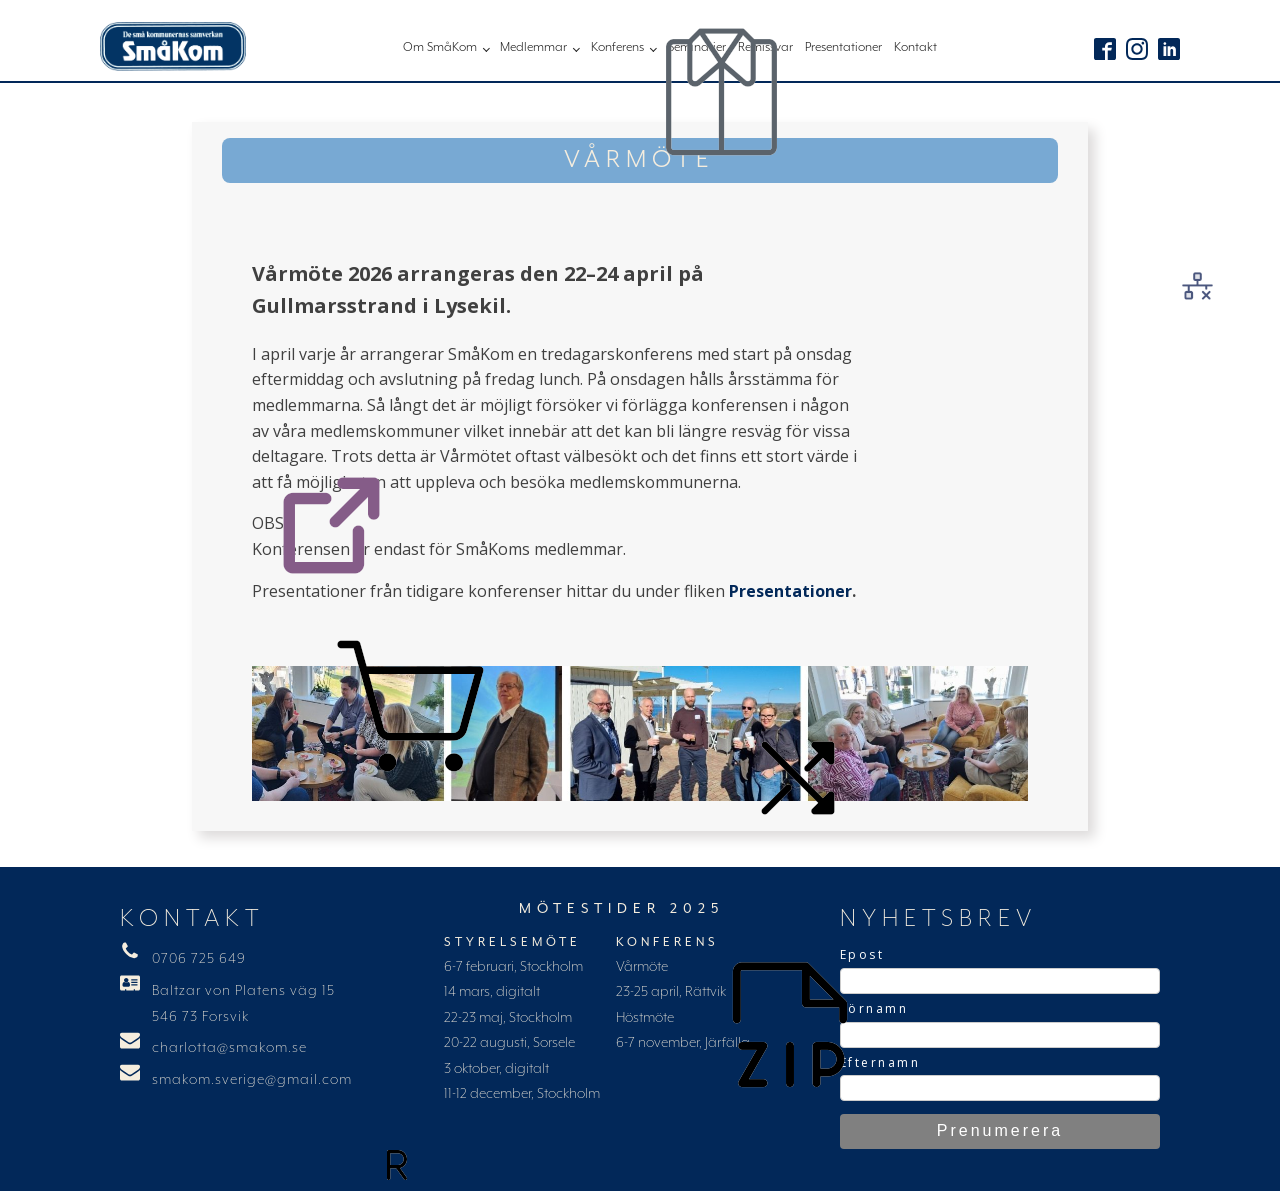  I want to click on network connection error or failure, so click(1197, 286).